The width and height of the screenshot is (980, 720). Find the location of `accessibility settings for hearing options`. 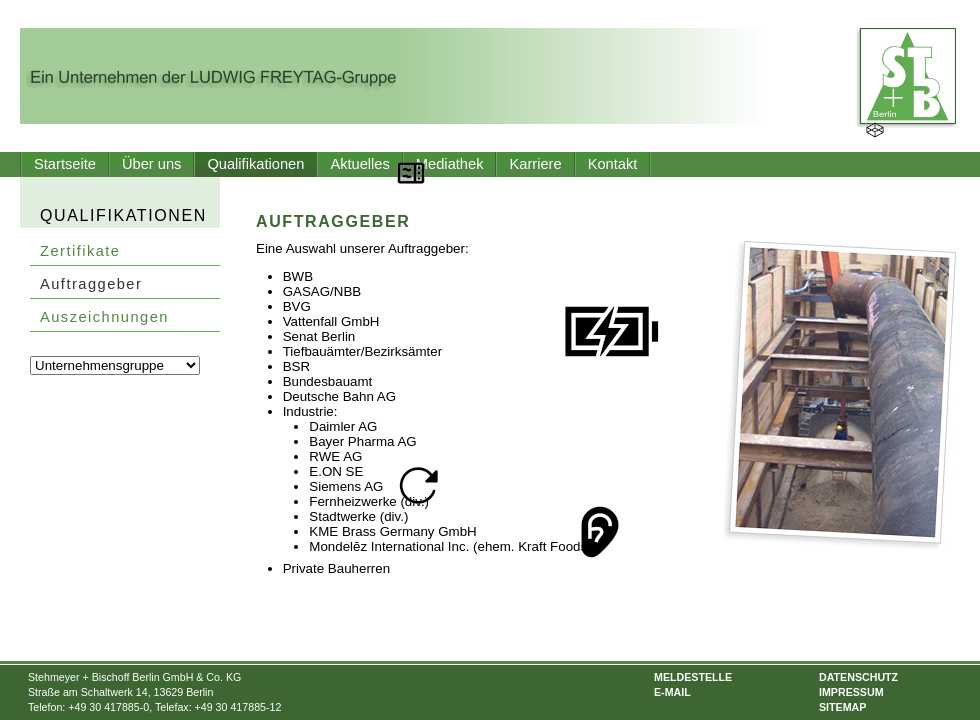

accessibility settings for hearing options is located at coordinates (600, 532).